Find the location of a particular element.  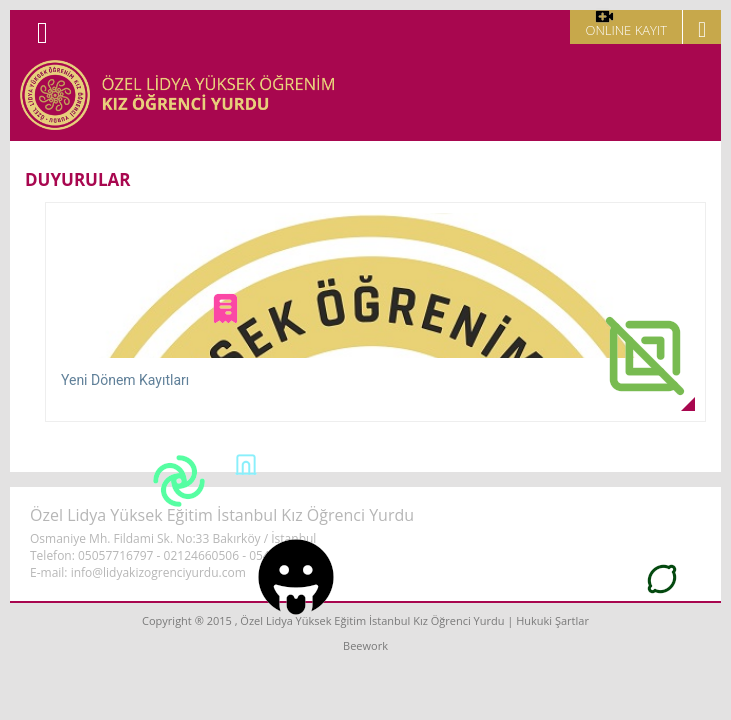

view building or property details is located at coordinates (246, 464).